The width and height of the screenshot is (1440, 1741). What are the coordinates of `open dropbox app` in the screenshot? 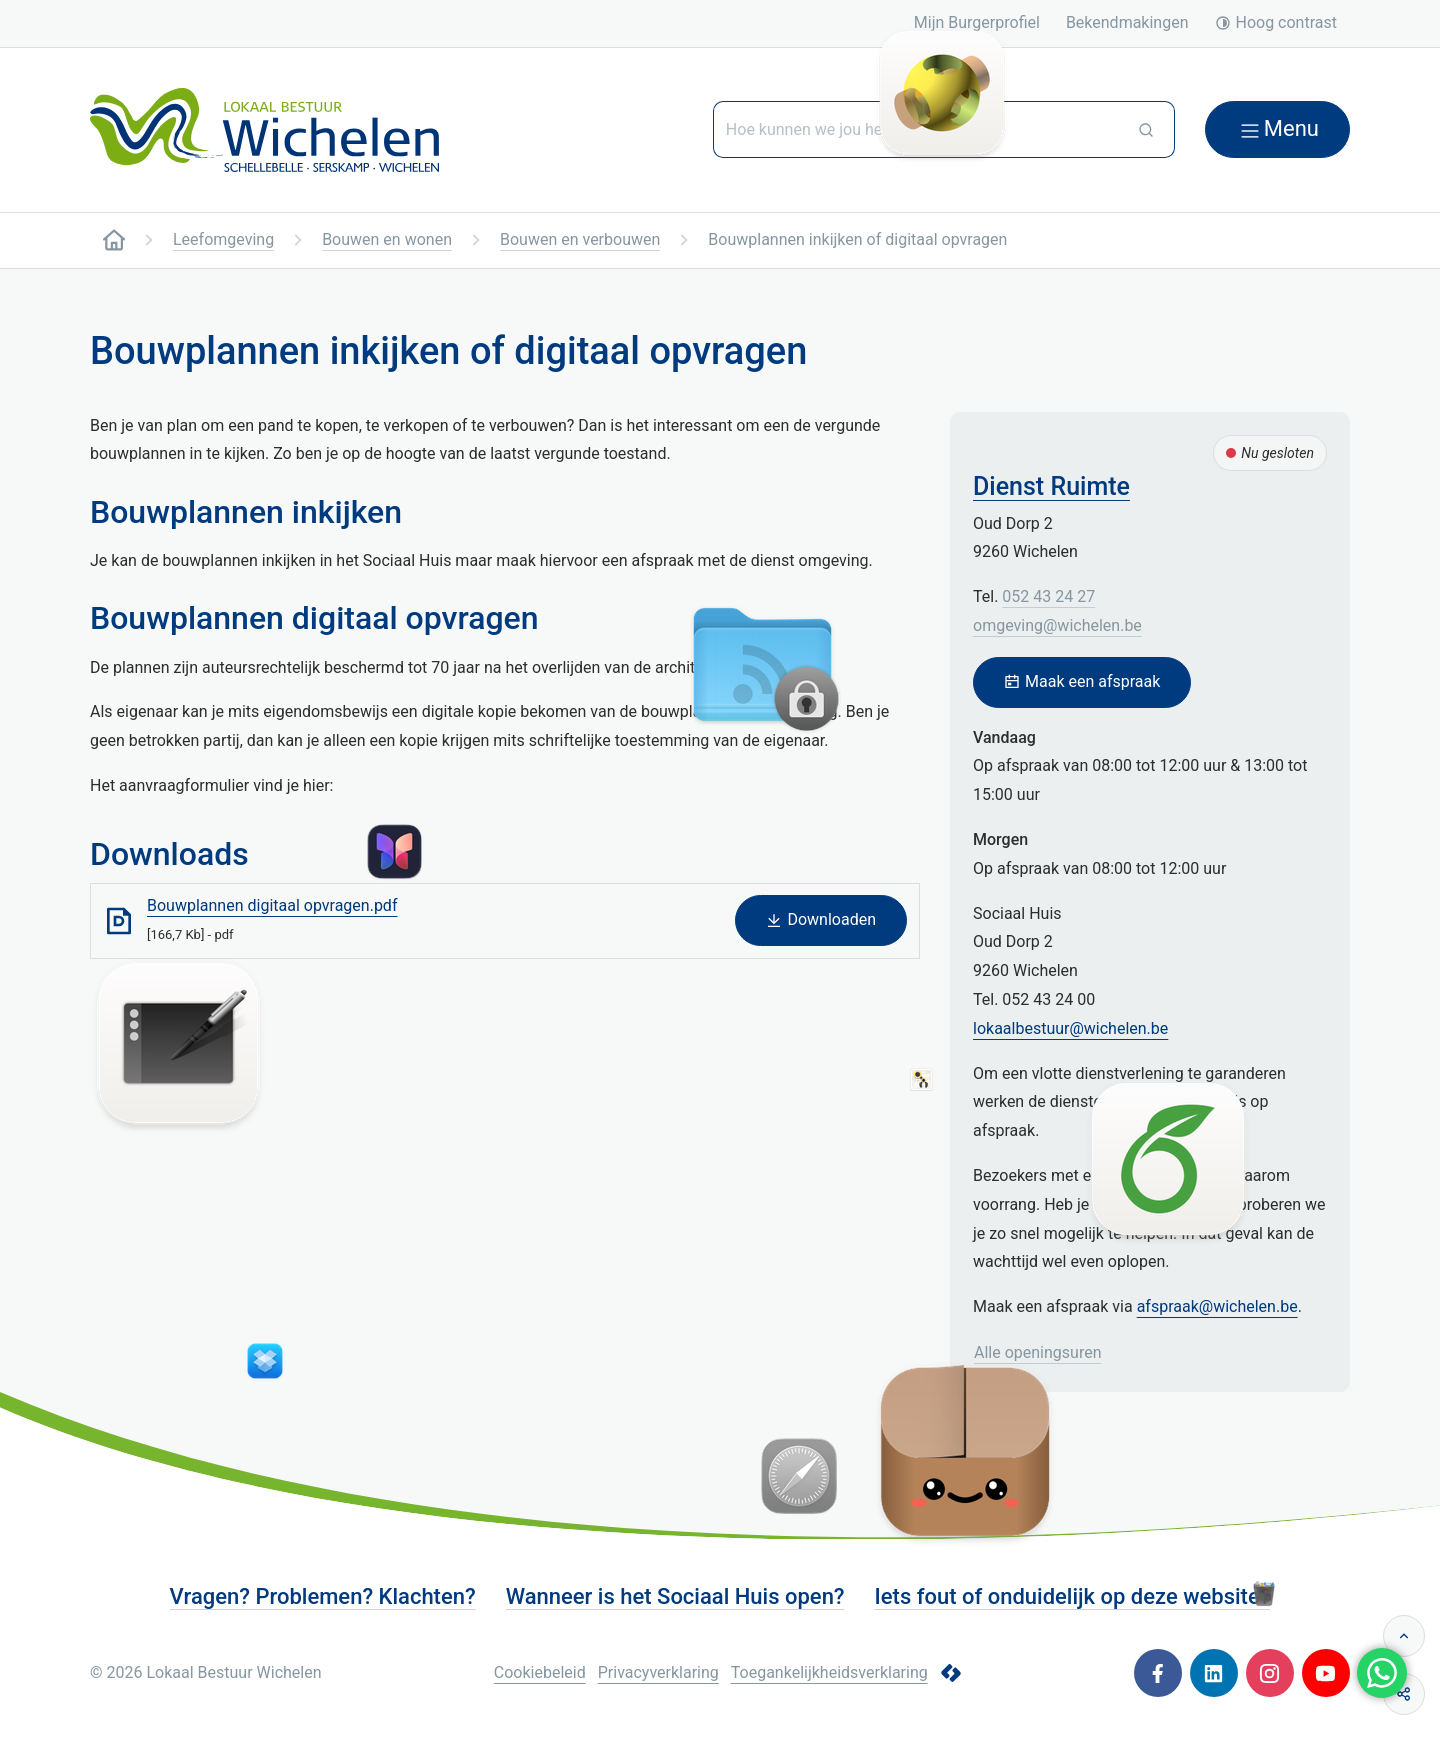 It's located at (265, 1361).